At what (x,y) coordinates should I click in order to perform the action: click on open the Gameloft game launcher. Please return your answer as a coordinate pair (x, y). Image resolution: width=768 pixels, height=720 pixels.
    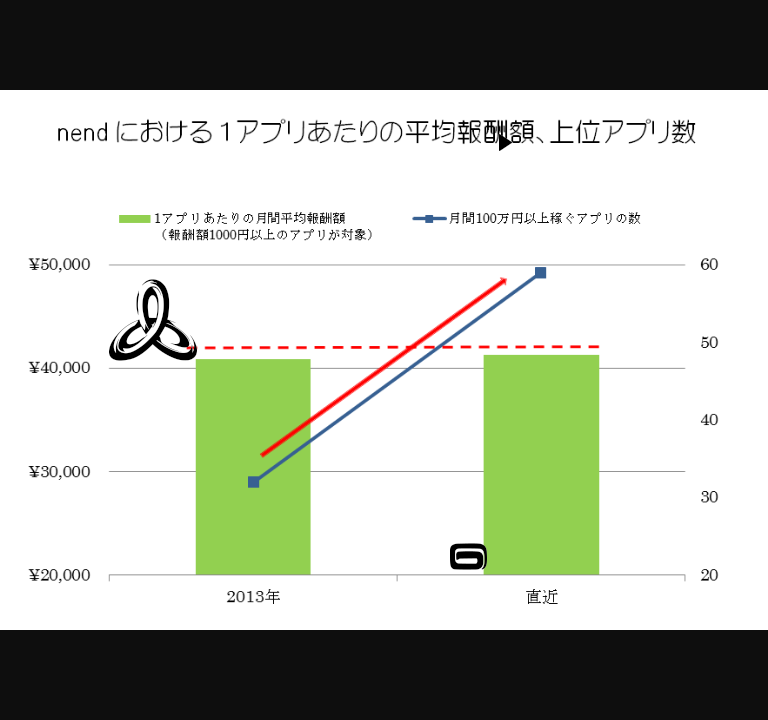
    Looking at the image, I should click on (468, 556).